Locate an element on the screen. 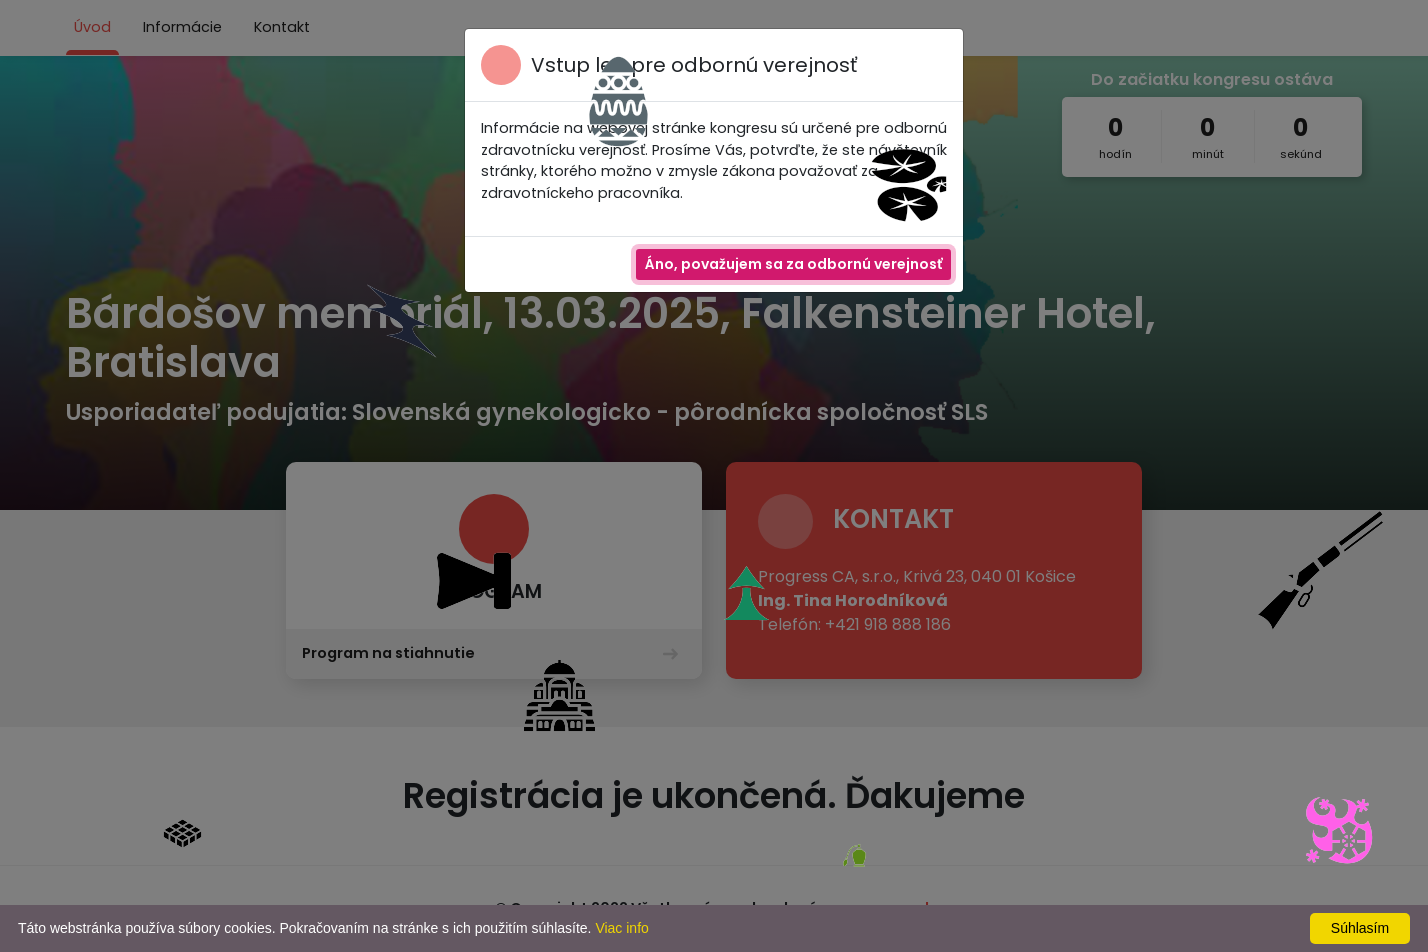 This screenshot has height=952, width=1428. decorative nature or pond-themed game element is located at coordinates (909, 186).